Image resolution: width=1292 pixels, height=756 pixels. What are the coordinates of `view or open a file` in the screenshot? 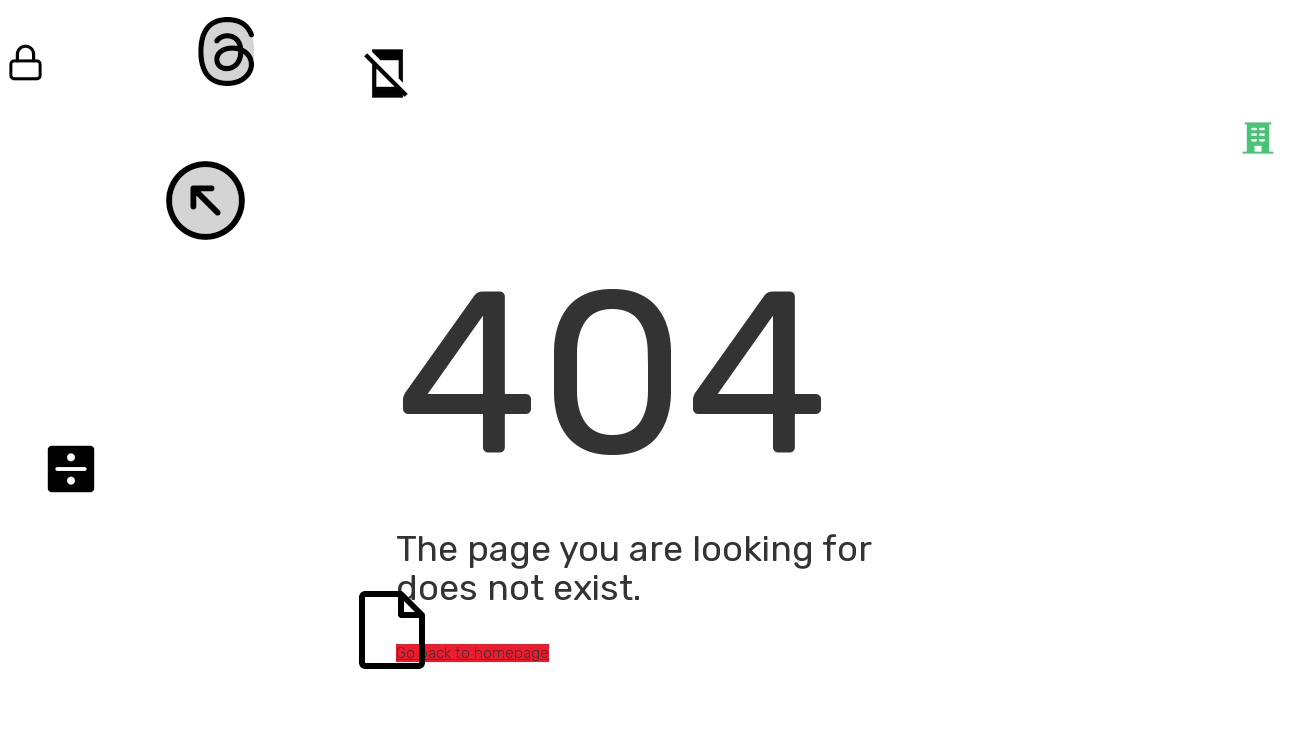 It's located at (392, 630).